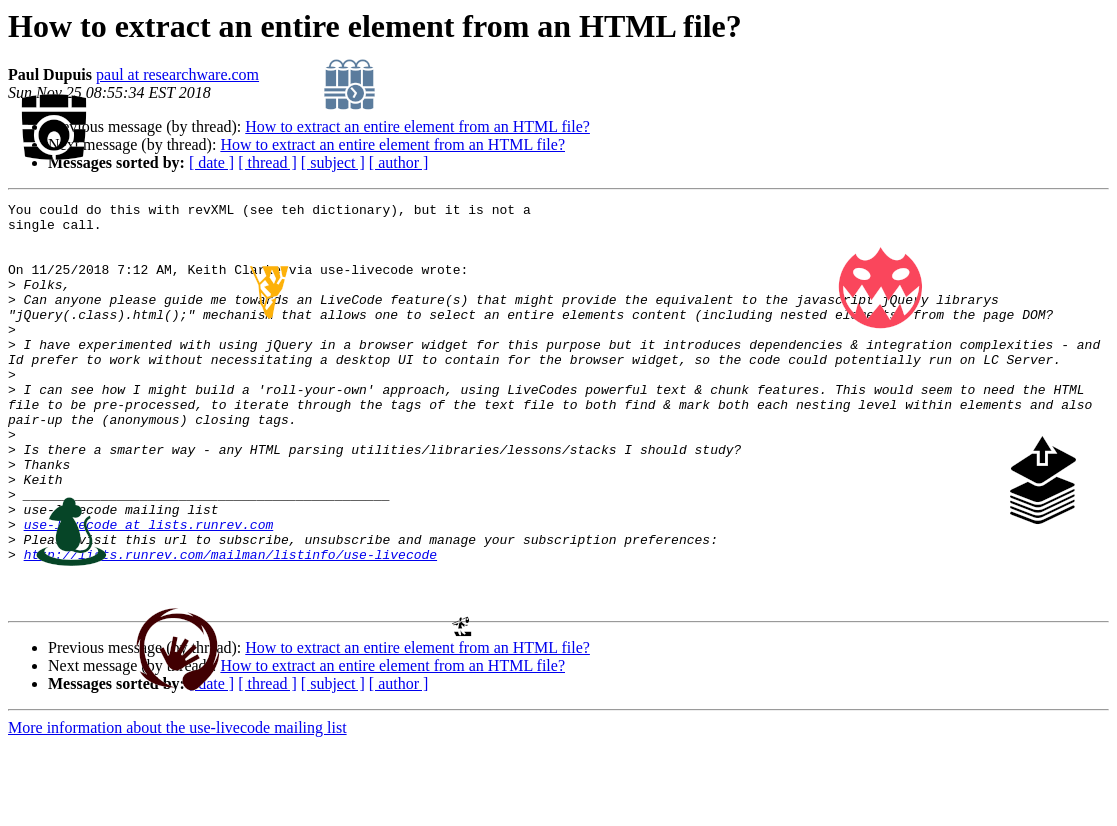 The height and width of the screenshot is (826, 1117). I want to click on activate a timed explosive or bomb in-game, so click(349, 84).